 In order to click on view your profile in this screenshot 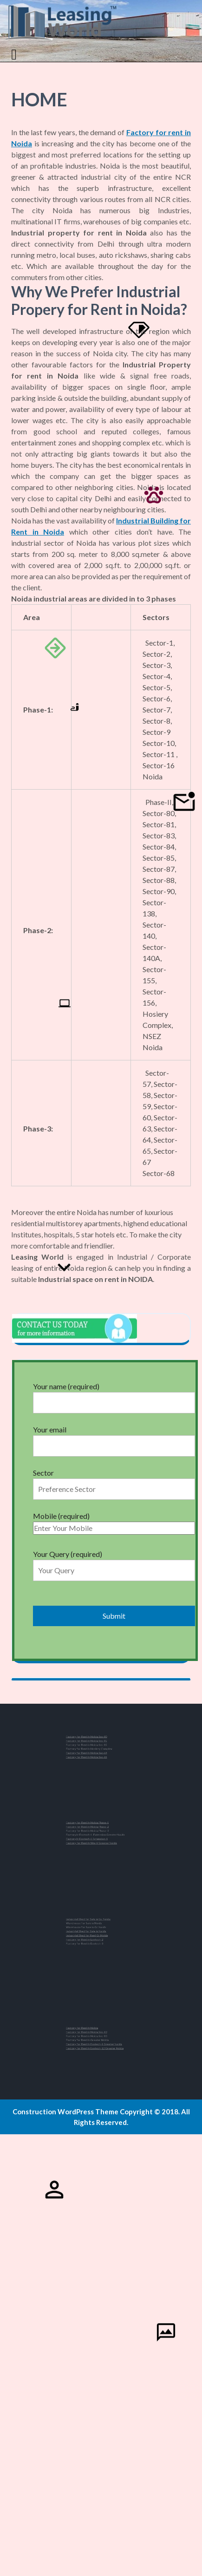, I will do `click(54, 2190)`.